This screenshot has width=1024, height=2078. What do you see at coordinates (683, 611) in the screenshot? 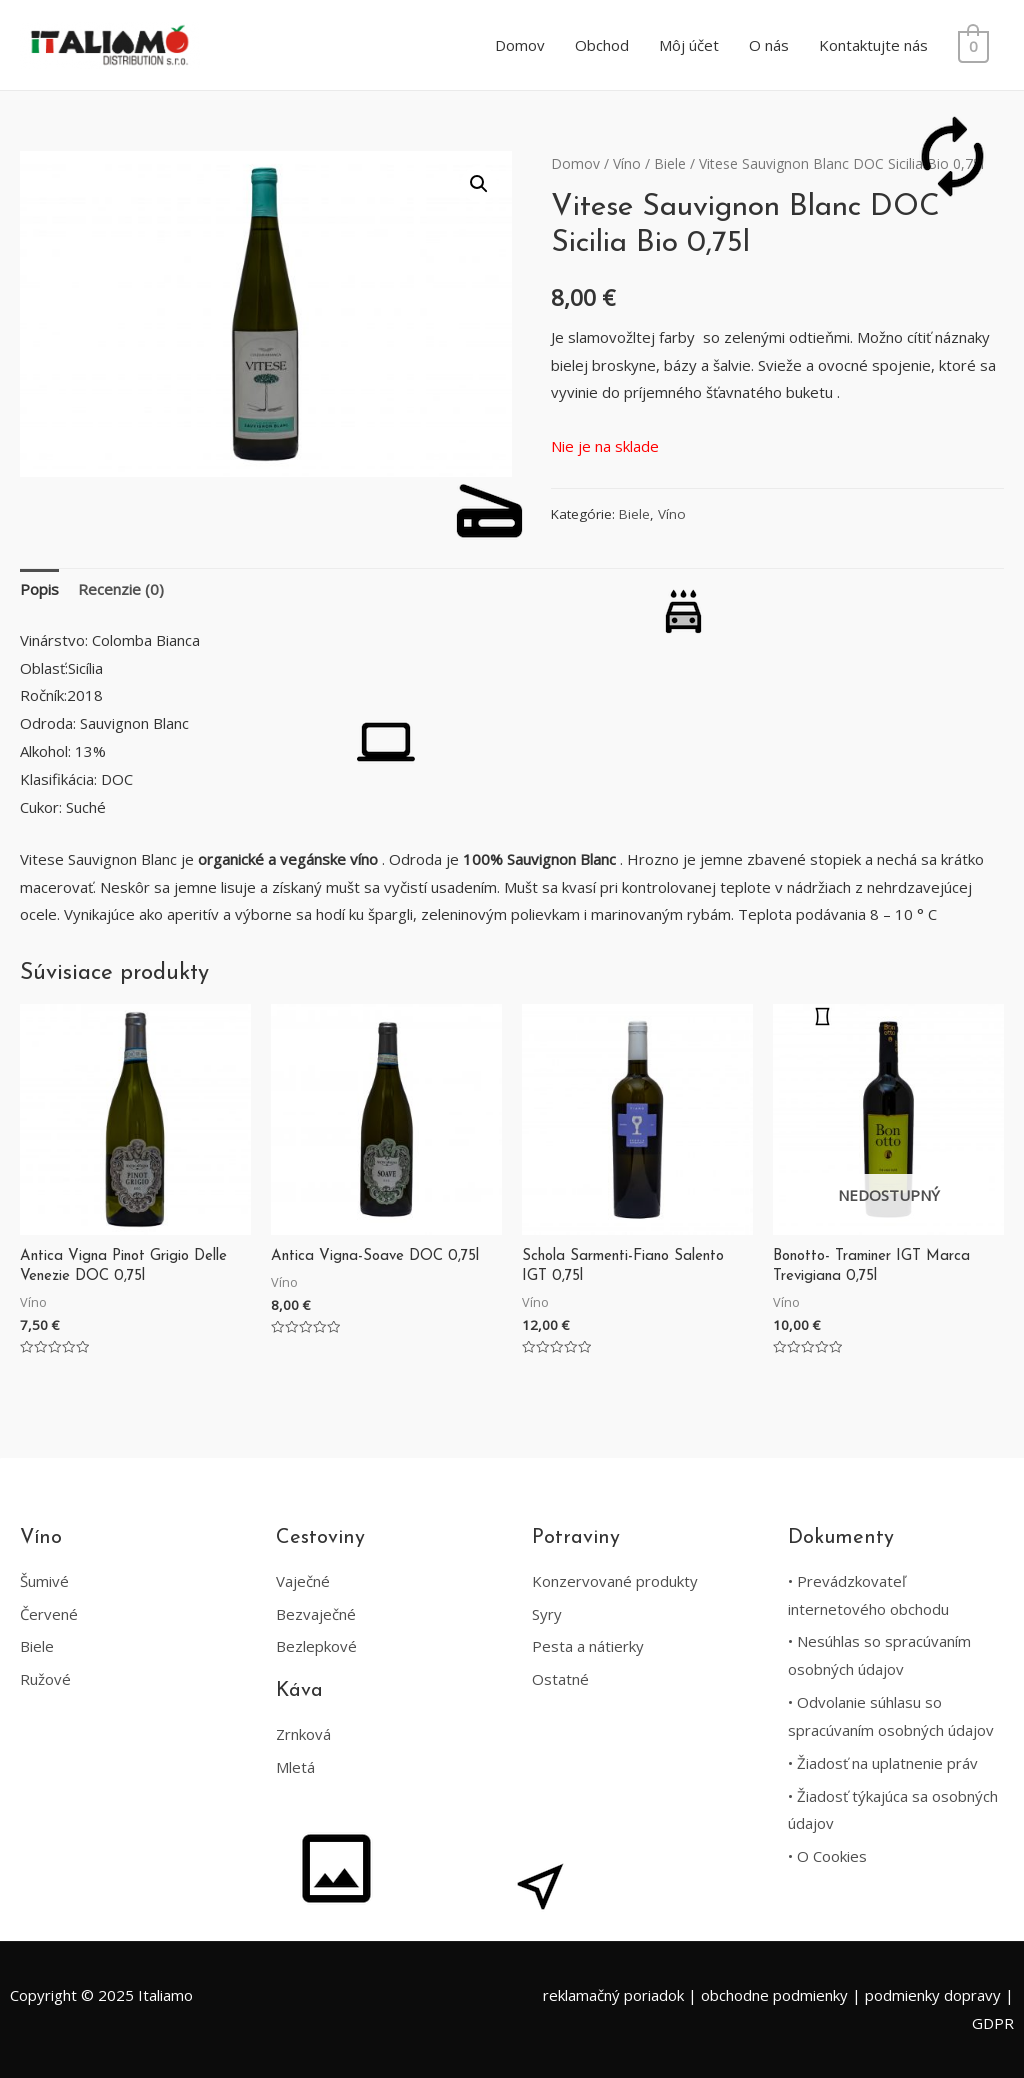
I see `find nearby car wash locations` at bounding box center [683, 611].